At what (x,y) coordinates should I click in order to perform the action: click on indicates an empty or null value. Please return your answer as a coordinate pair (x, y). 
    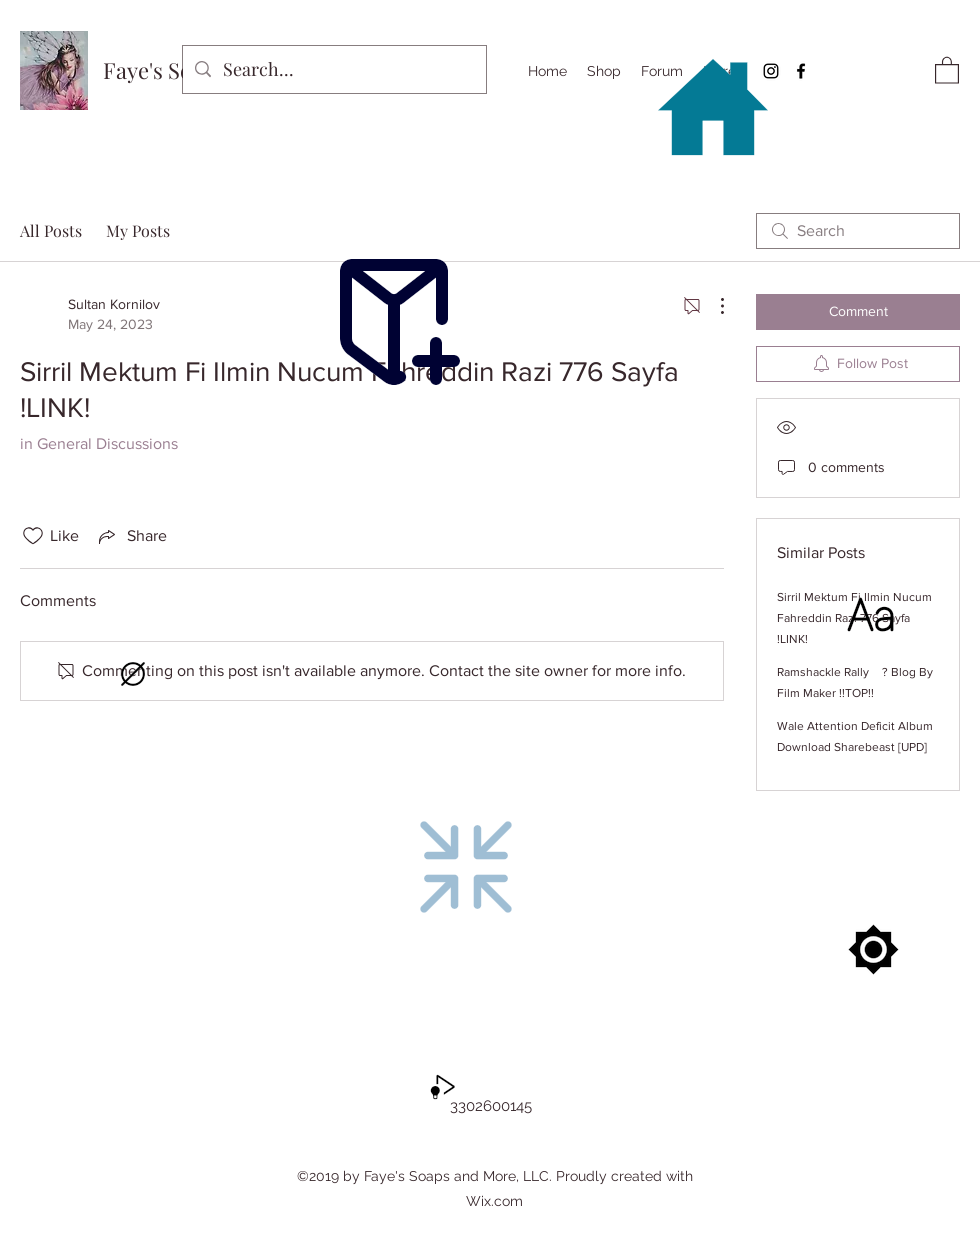
    Looking at the image, I should click on (133, 674).